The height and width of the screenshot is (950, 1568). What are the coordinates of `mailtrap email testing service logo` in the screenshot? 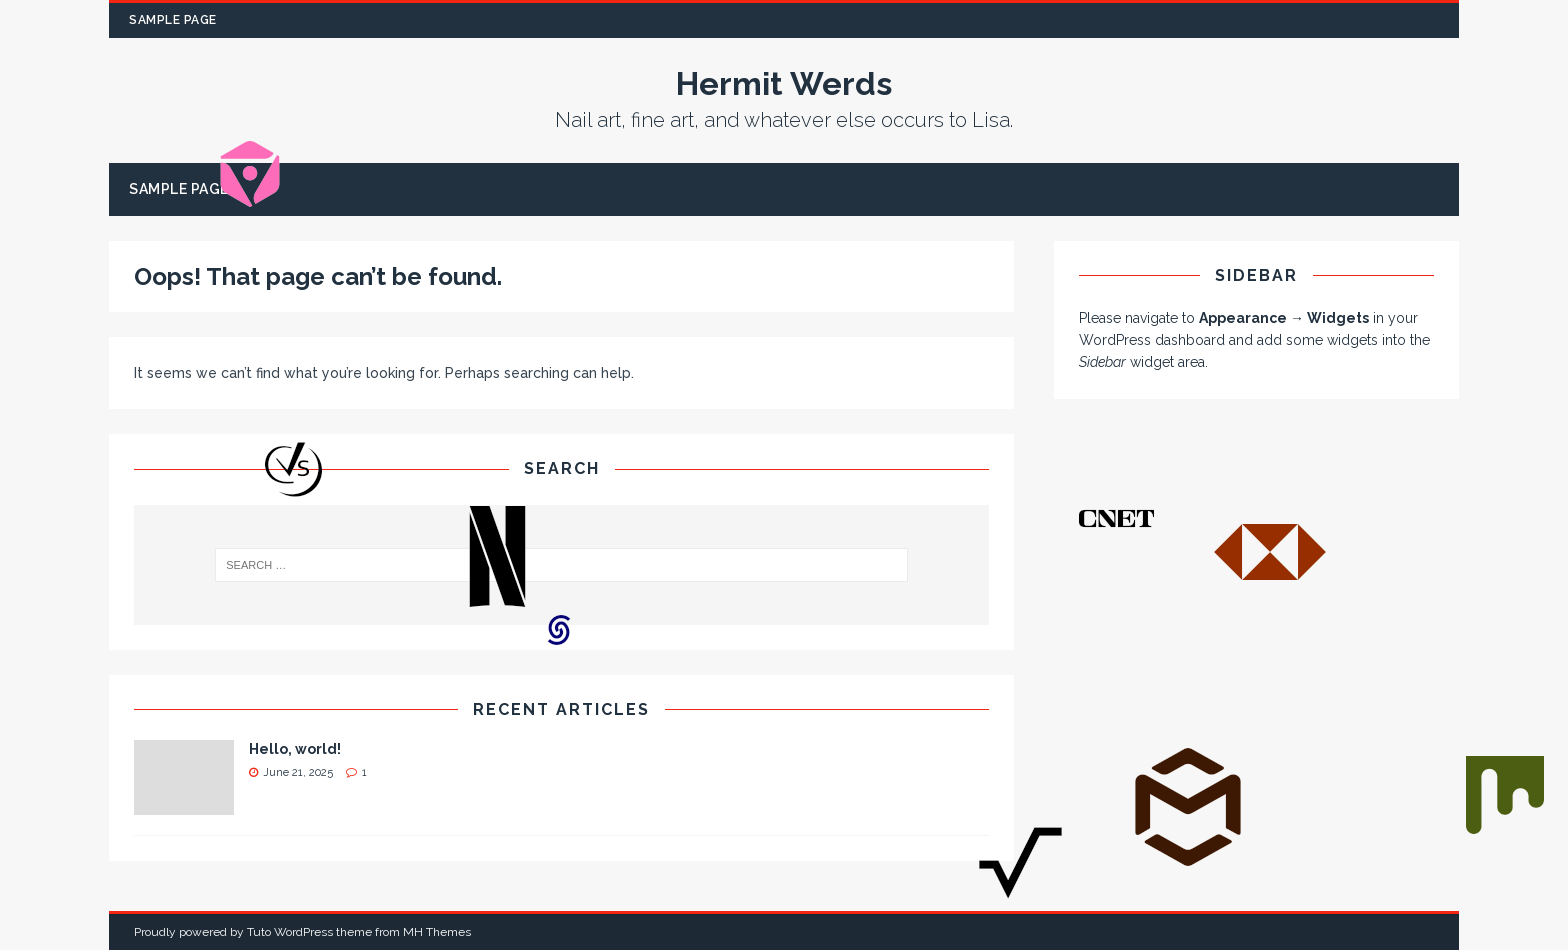 It's located at (1188, 807).